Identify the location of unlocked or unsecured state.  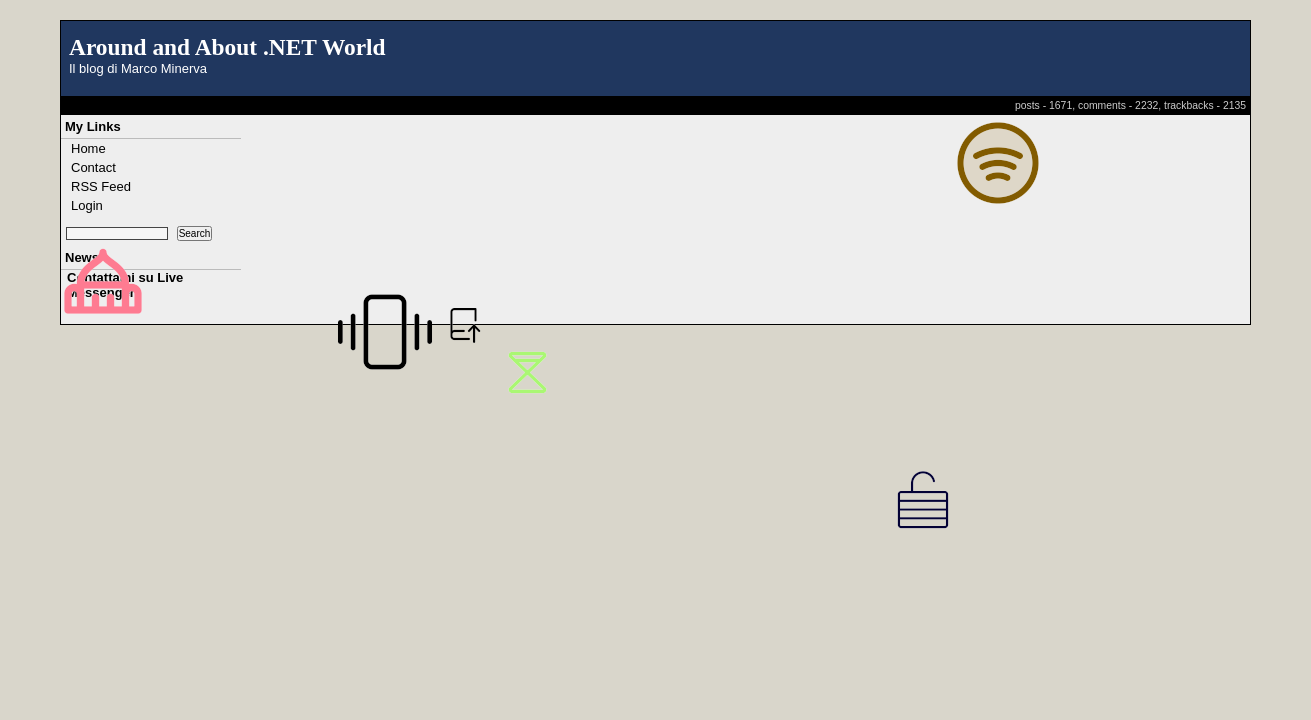
(923, 503).